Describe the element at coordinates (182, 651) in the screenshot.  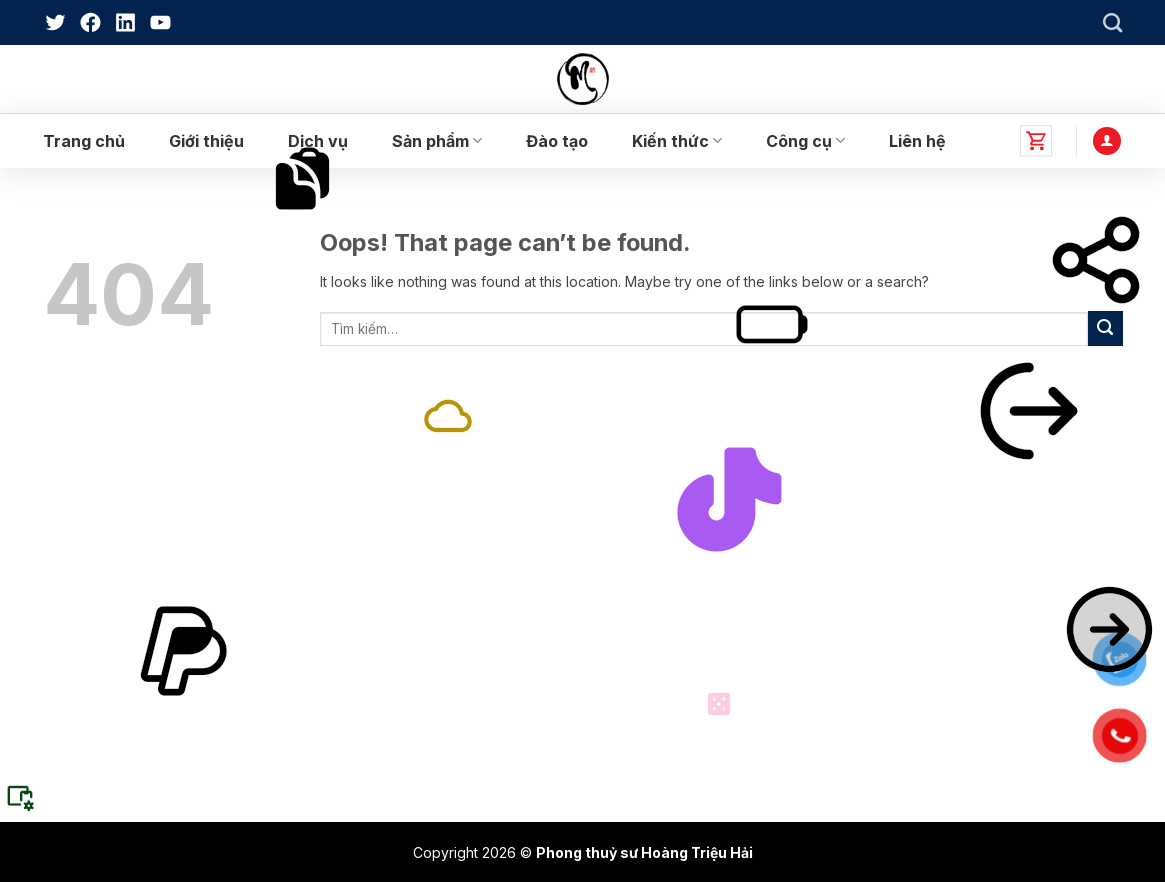
I see `pay with PayPal` at that location.